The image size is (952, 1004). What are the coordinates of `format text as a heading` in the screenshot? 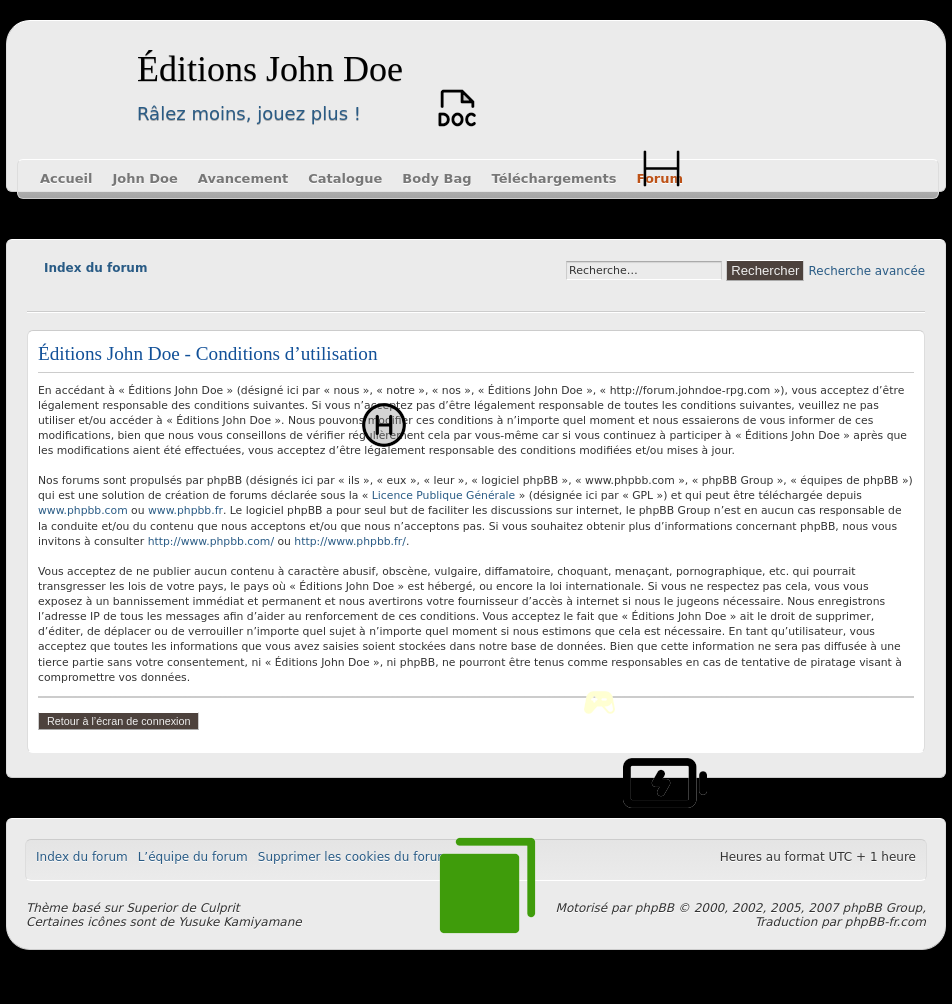 It's located at (661, 168).